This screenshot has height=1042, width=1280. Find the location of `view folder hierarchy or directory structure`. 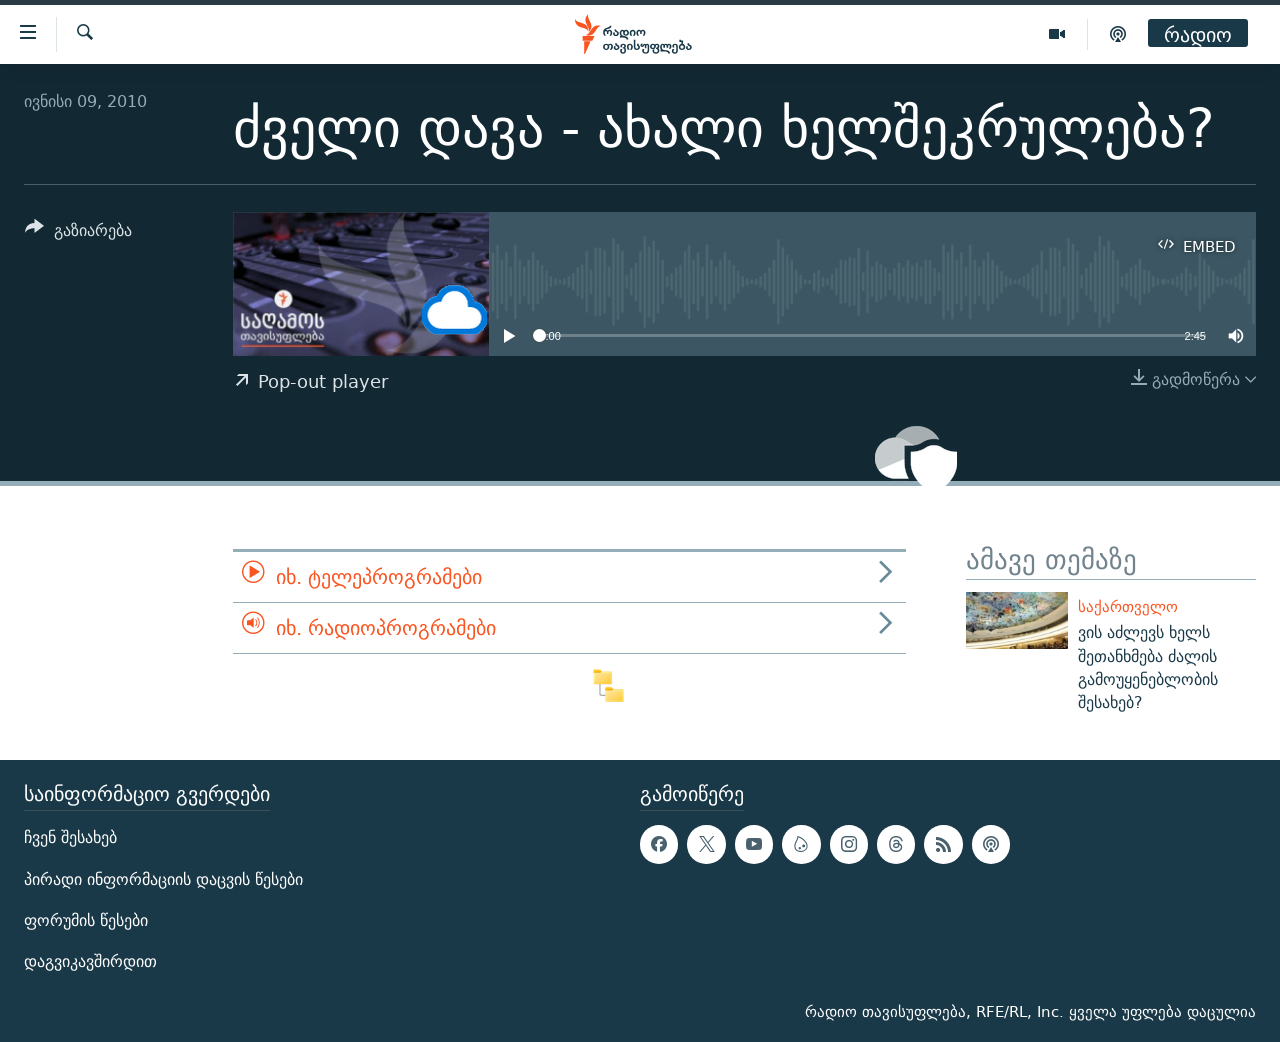

view folder hierarchy or directory structure is located at coordinates (609, 685).